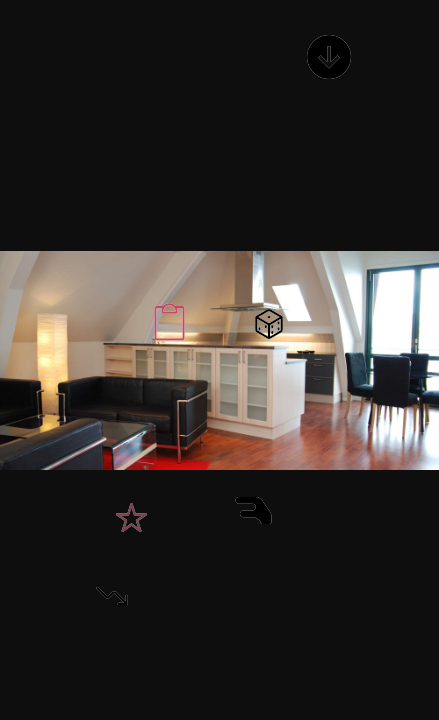  I want to click on add to favorites, so click(131, 517).